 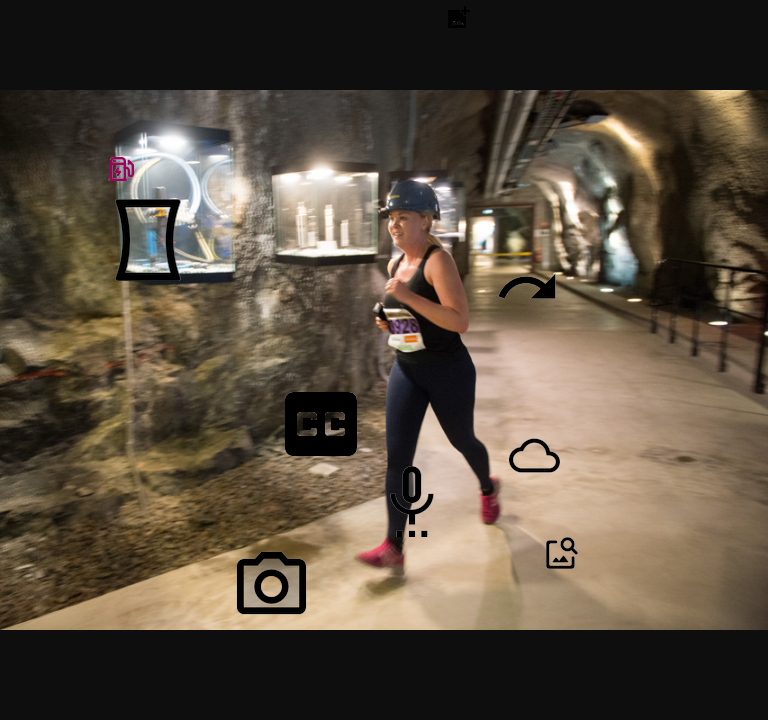 I want to click on tap to take a photo, so click(x=271, y=586).